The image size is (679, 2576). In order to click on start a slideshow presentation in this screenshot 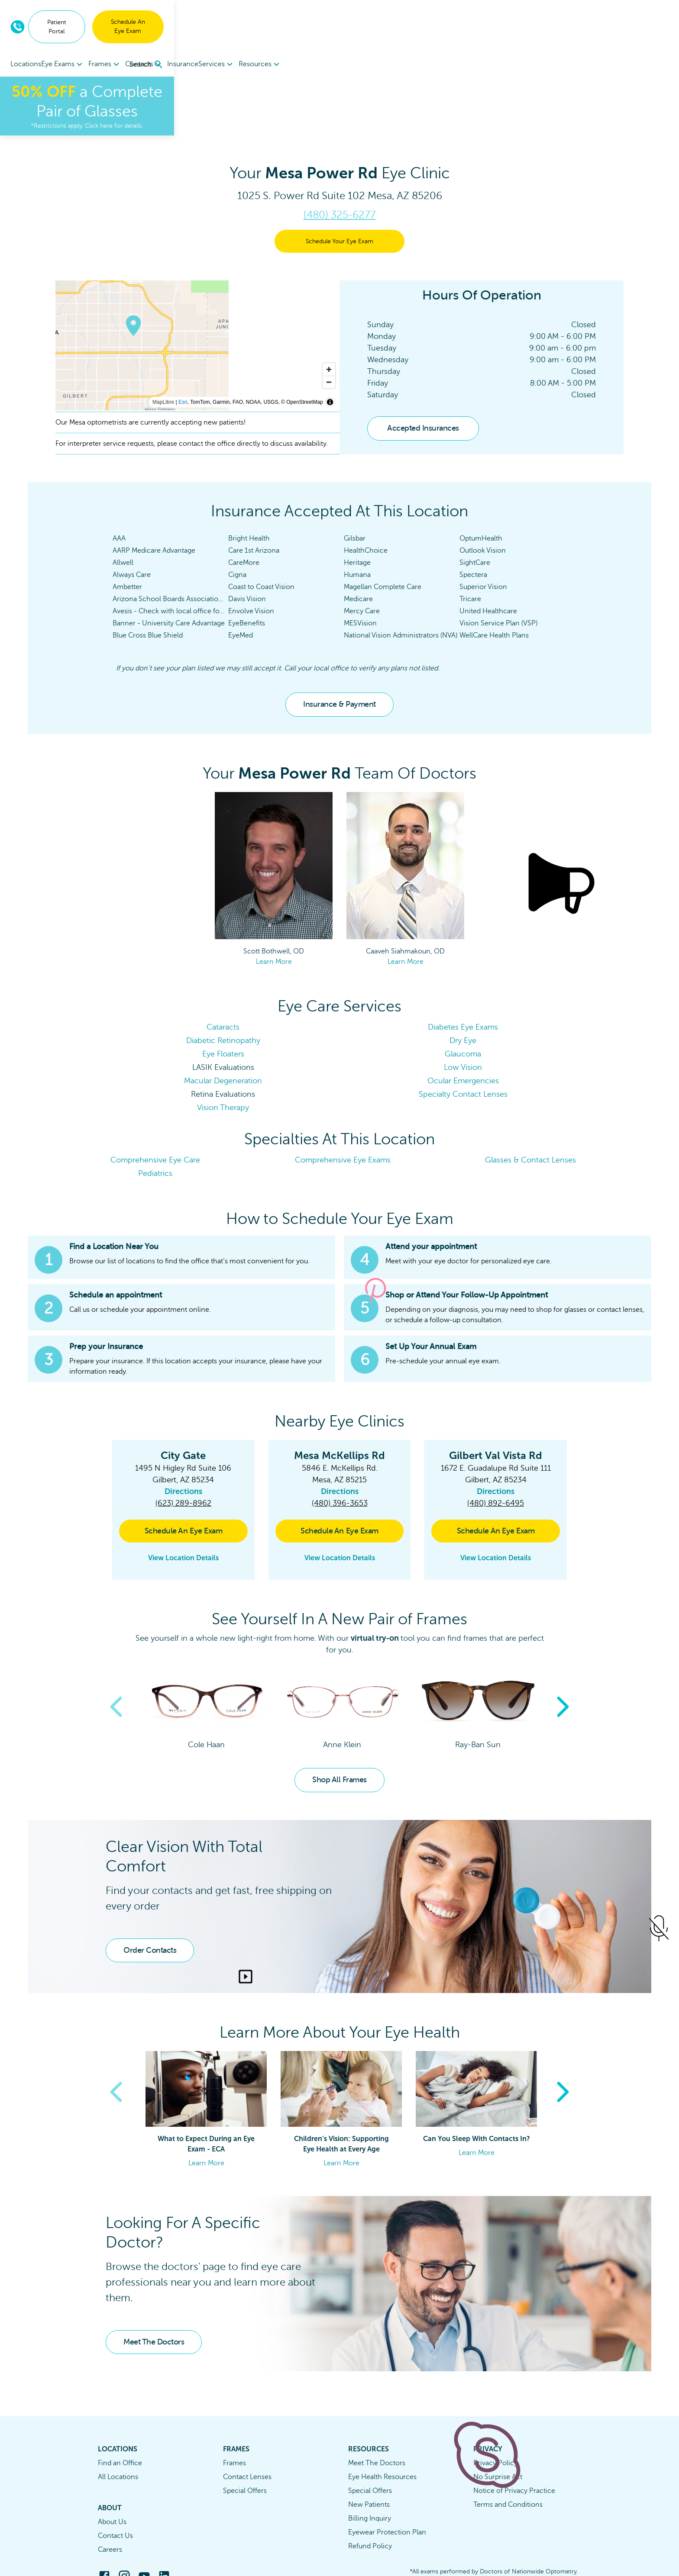, I will do `click(246, 1977)`.